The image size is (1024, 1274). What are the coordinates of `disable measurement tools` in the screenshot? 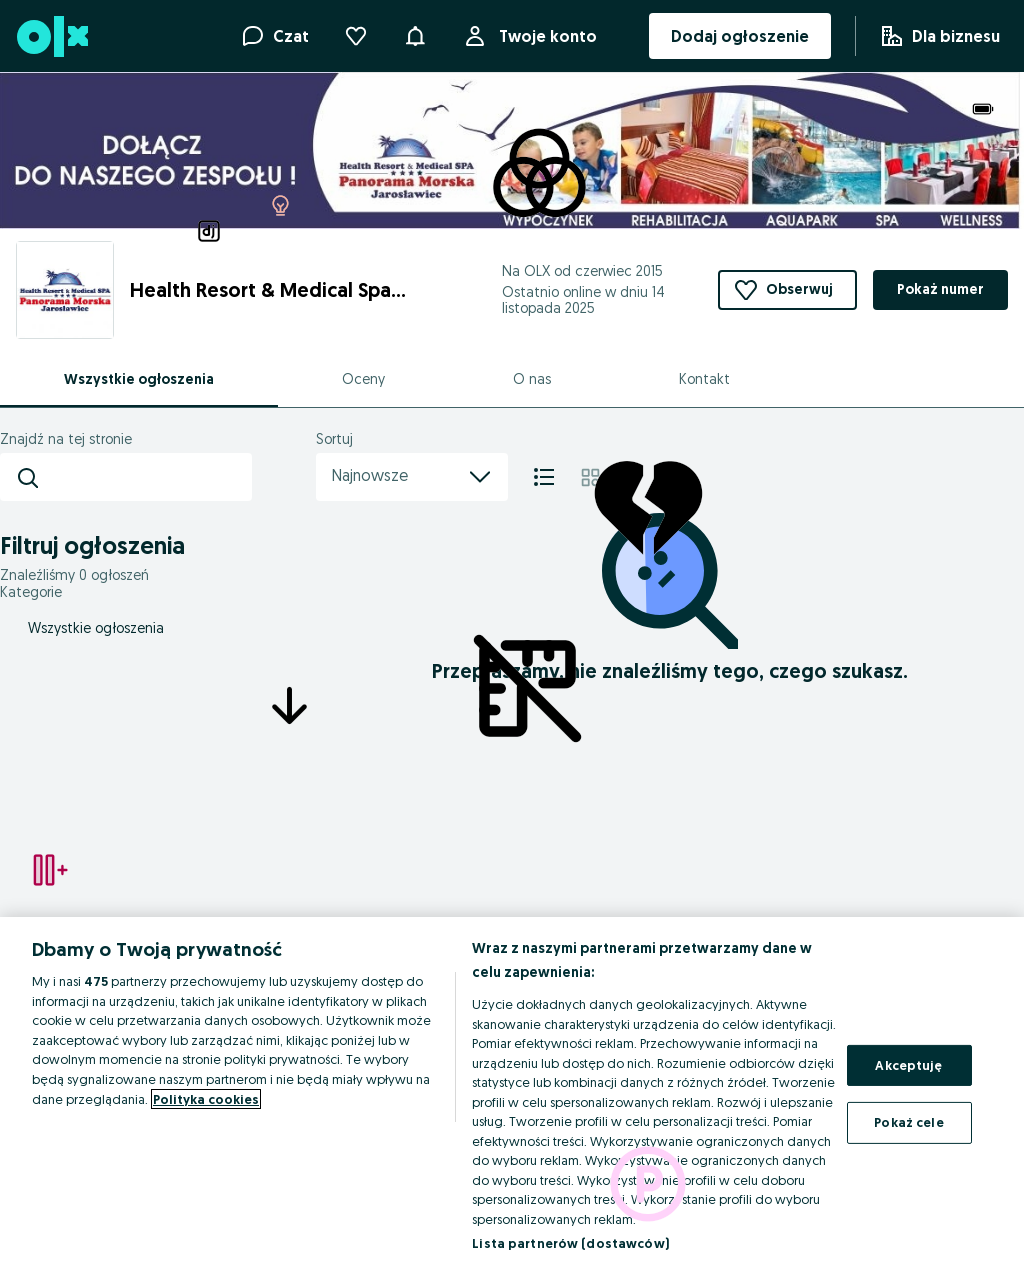 It's located at (527, 688).